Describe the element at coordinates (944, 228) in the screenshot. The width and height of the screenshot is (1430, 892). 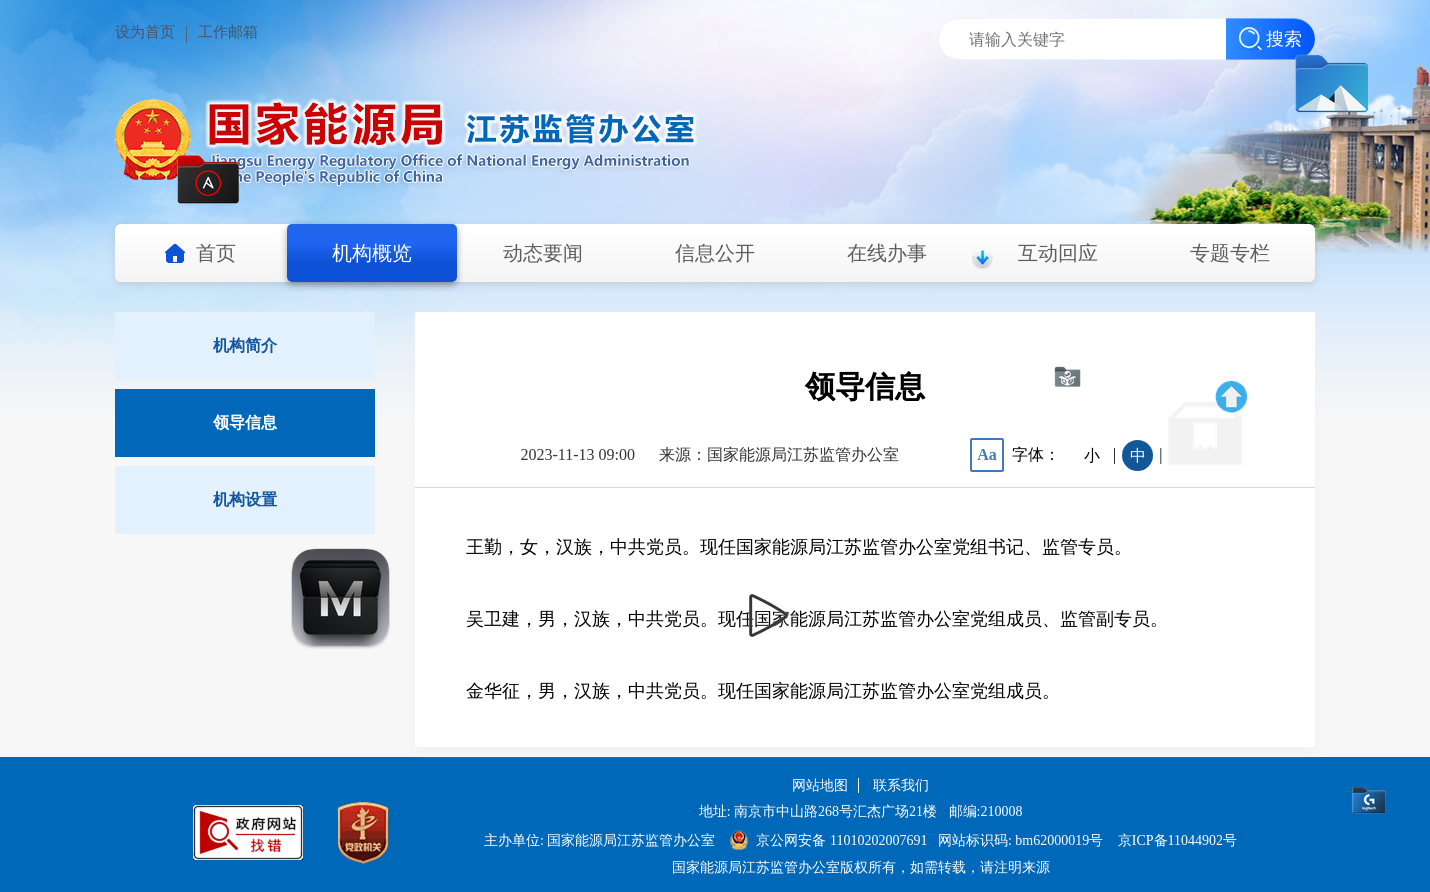
I see `drop files here to add to folder` at that location.